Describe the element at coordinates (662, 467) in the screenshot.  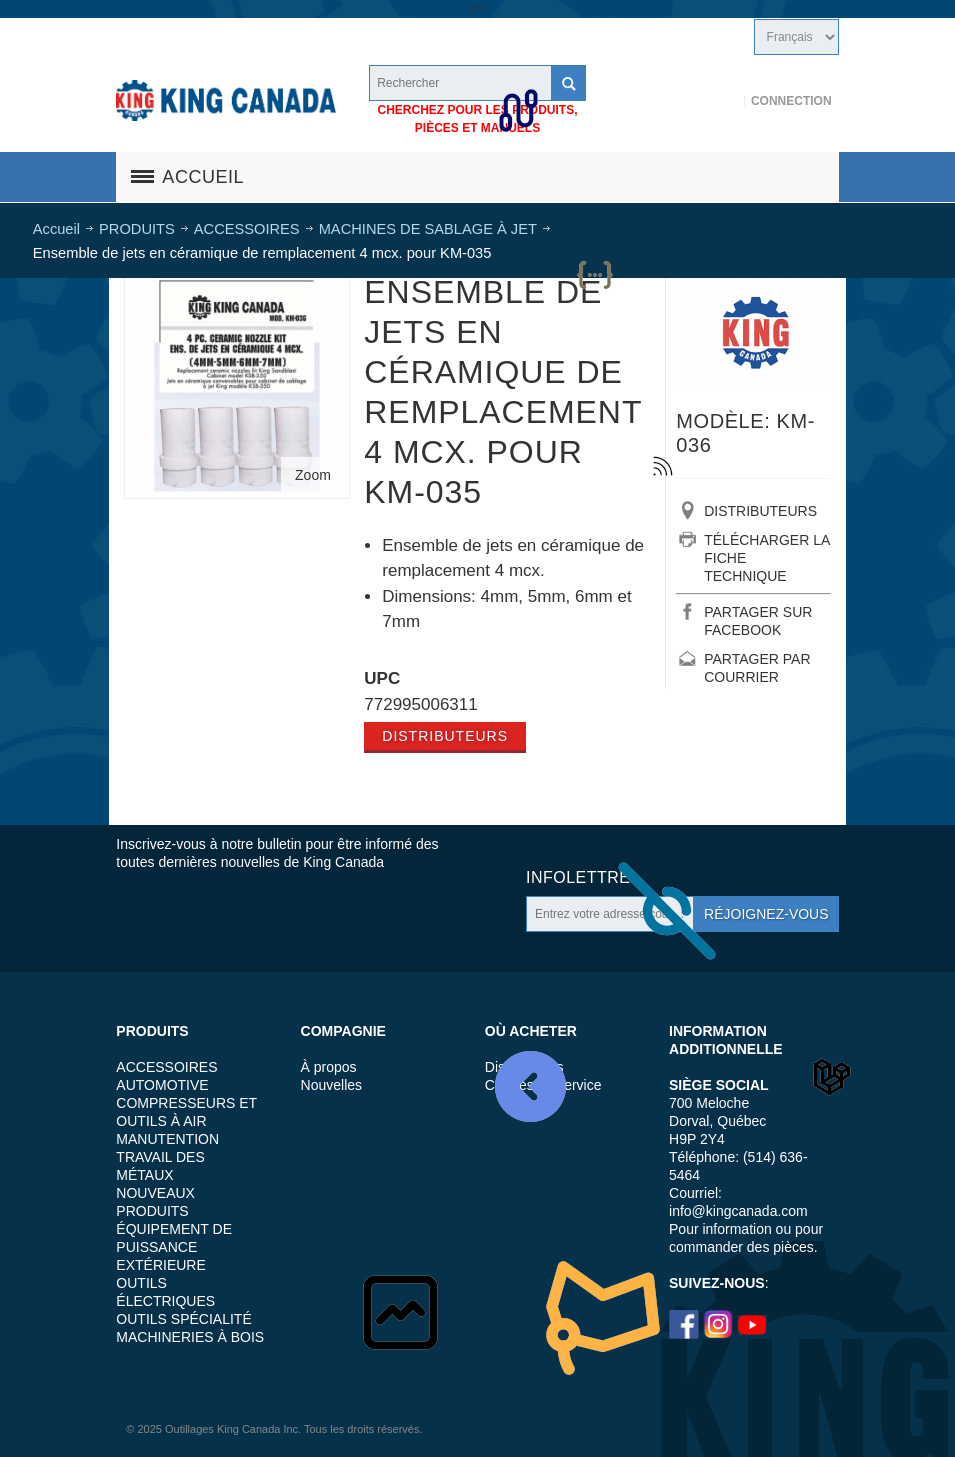
I see `subscribe to RSS feed` at that location.